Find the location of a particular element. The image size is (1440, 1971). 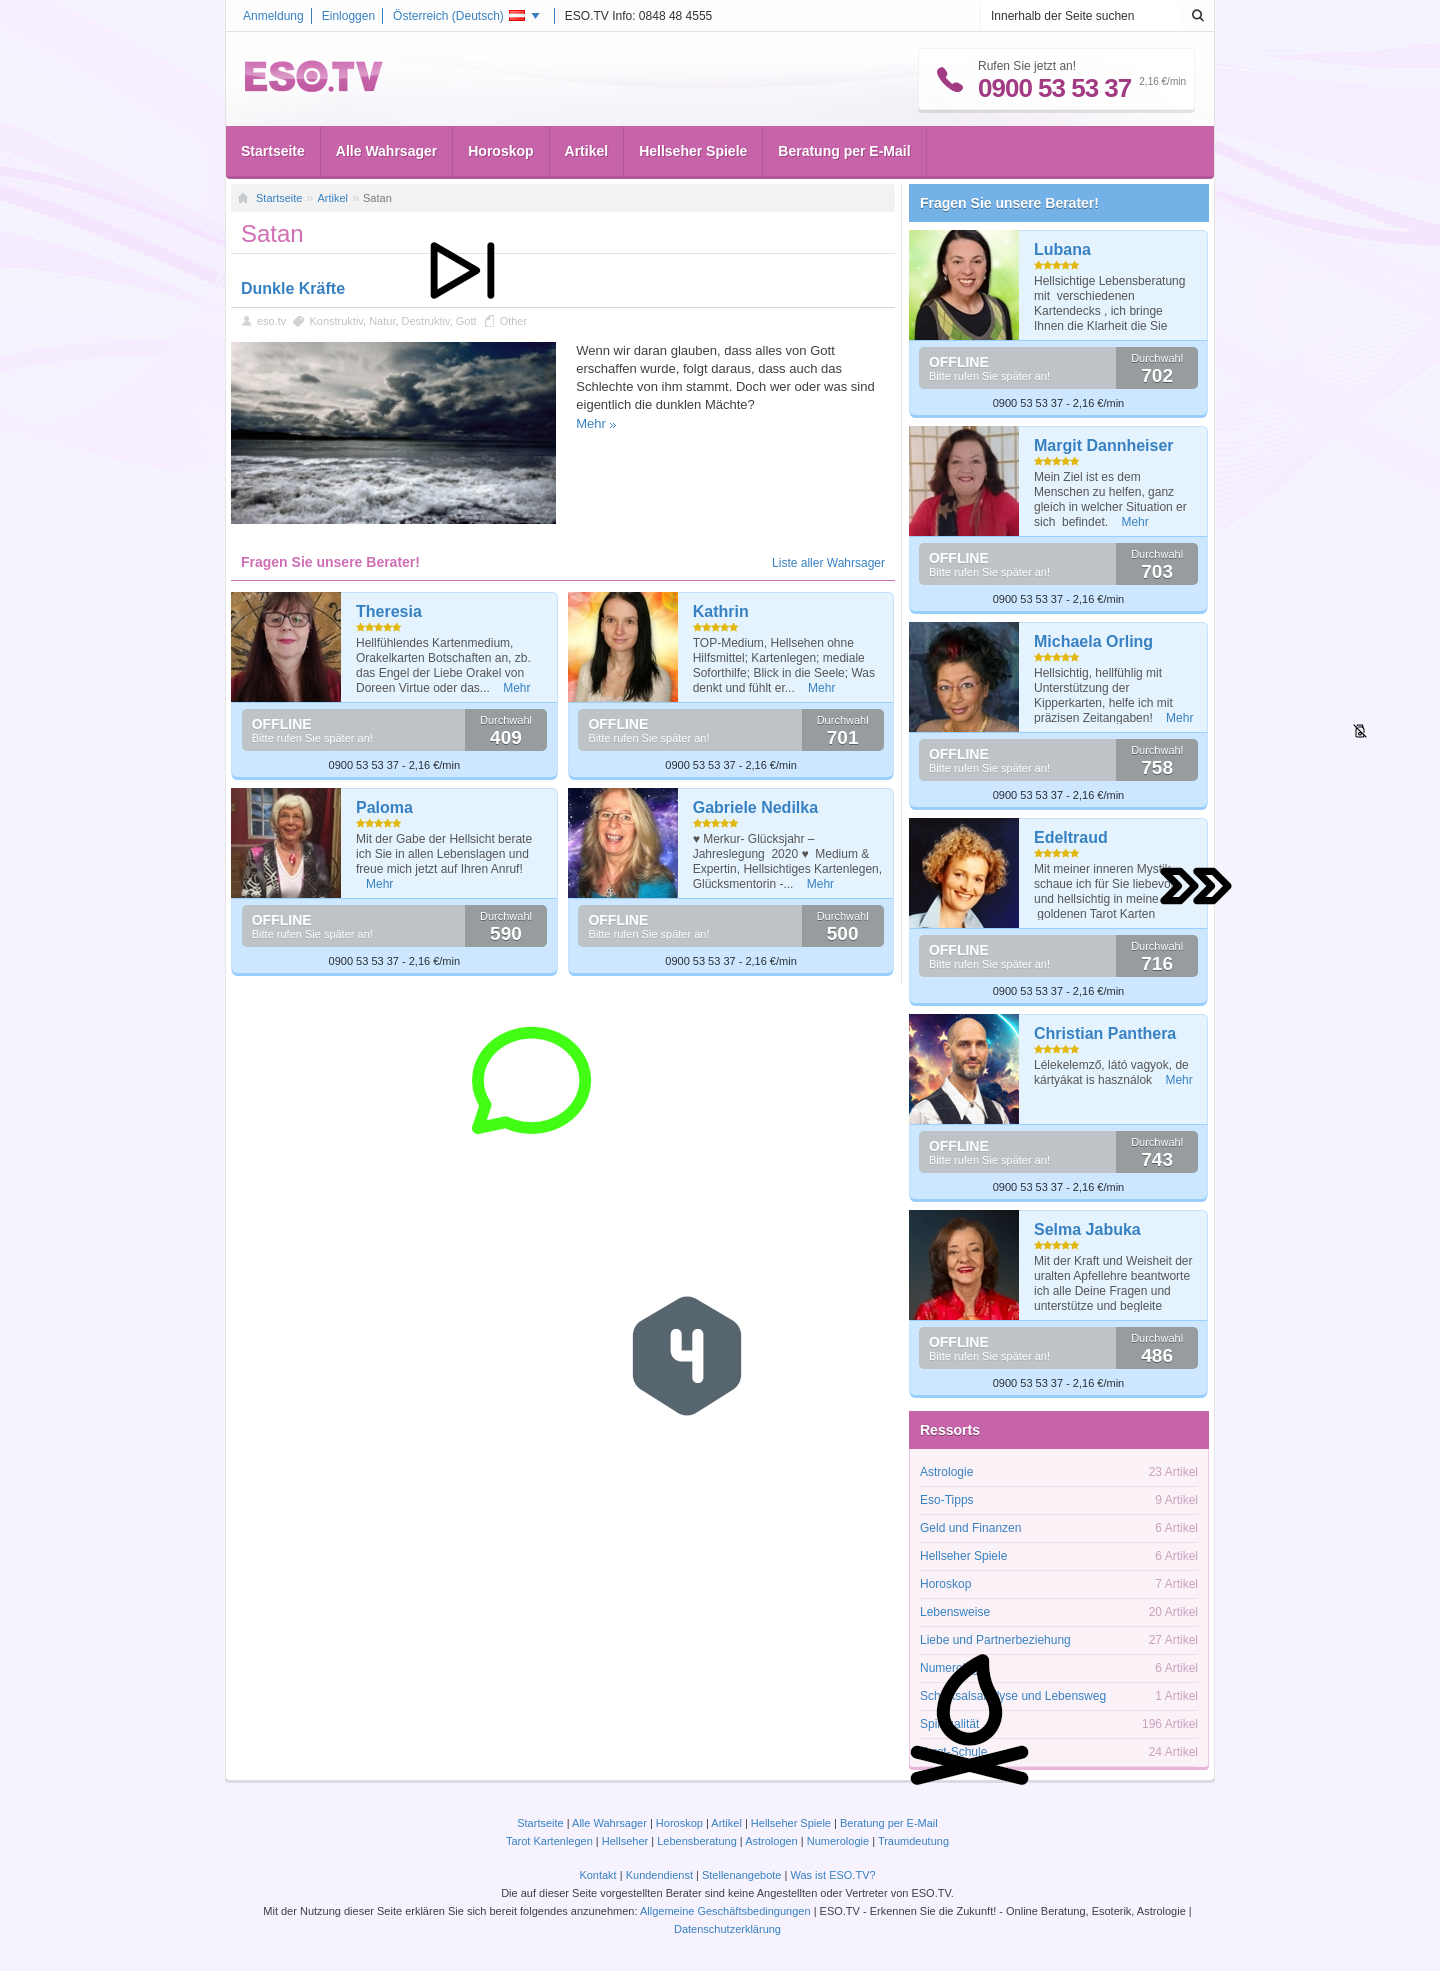

skip to the next track is located at coordinates (462, 270).